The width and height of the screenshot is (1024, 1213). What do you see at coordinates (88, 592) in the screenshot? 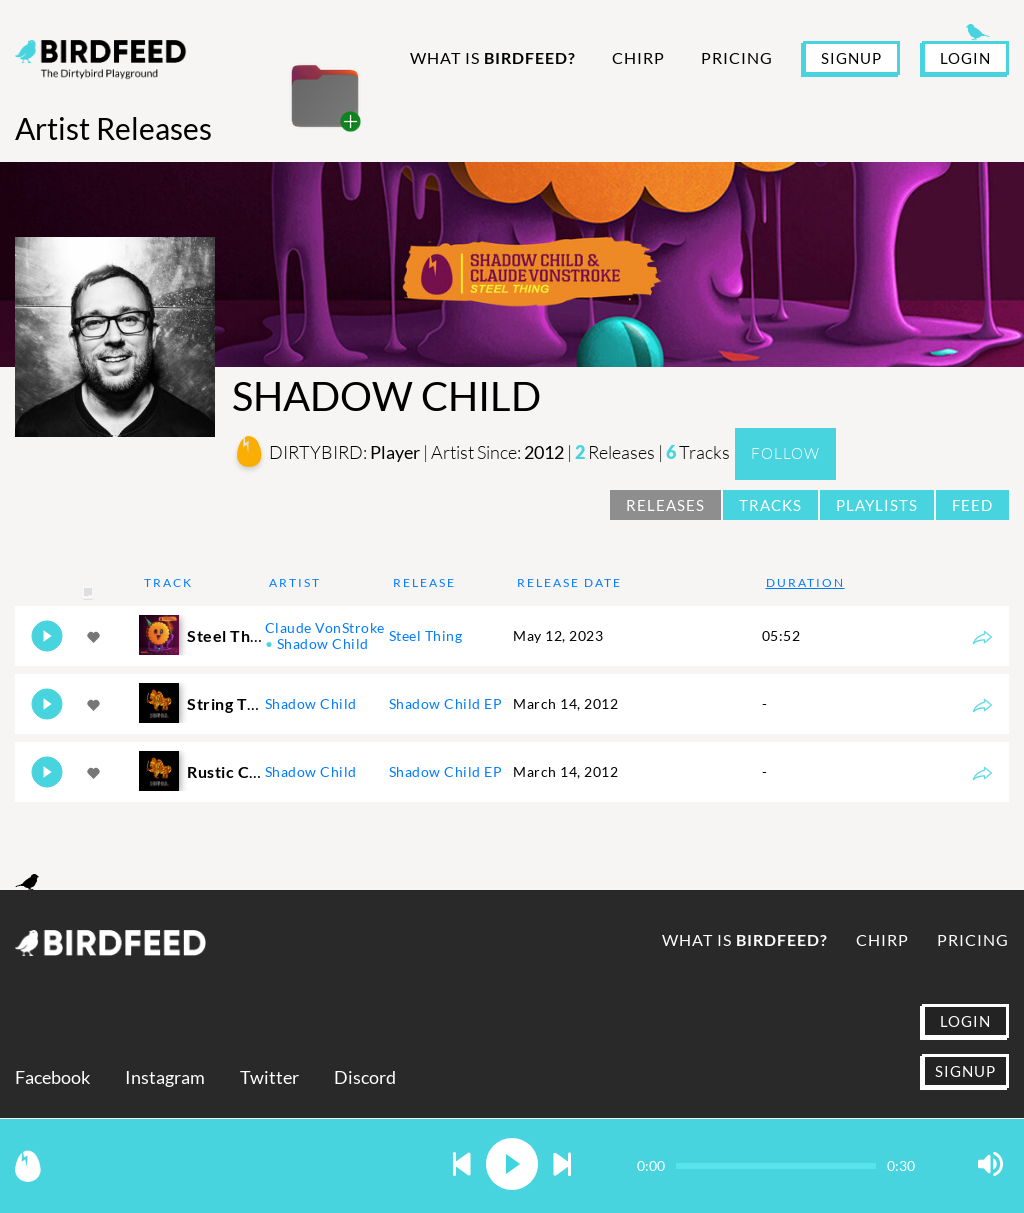
I see `indicates a file or folder contains documents` at bounding box center [88, 592].